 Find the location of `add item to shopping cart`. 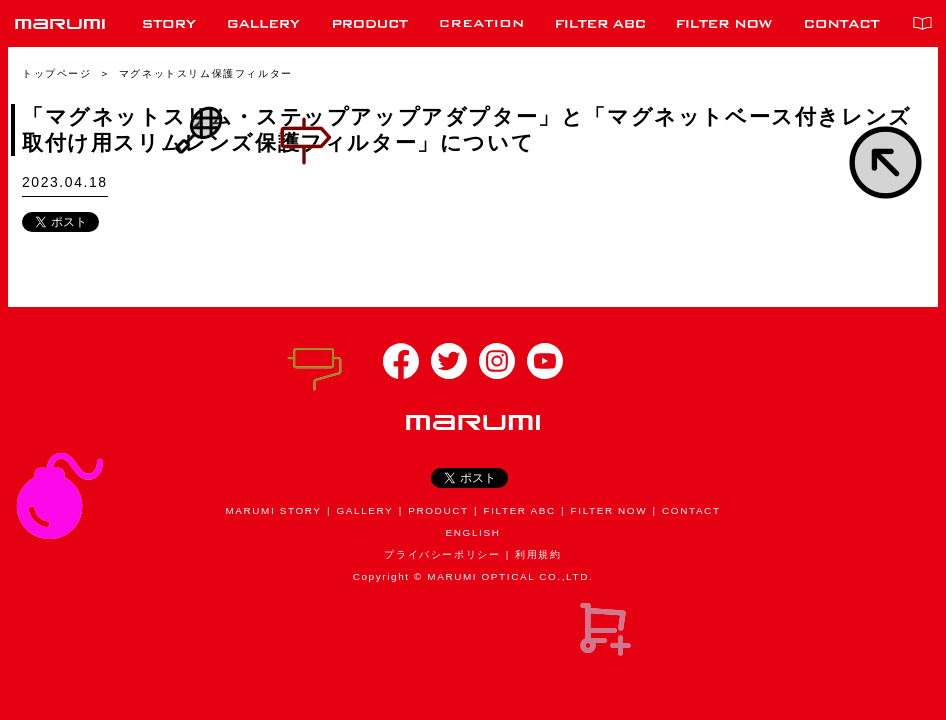

add item to shopping cart is located at coordinates (603, 628).